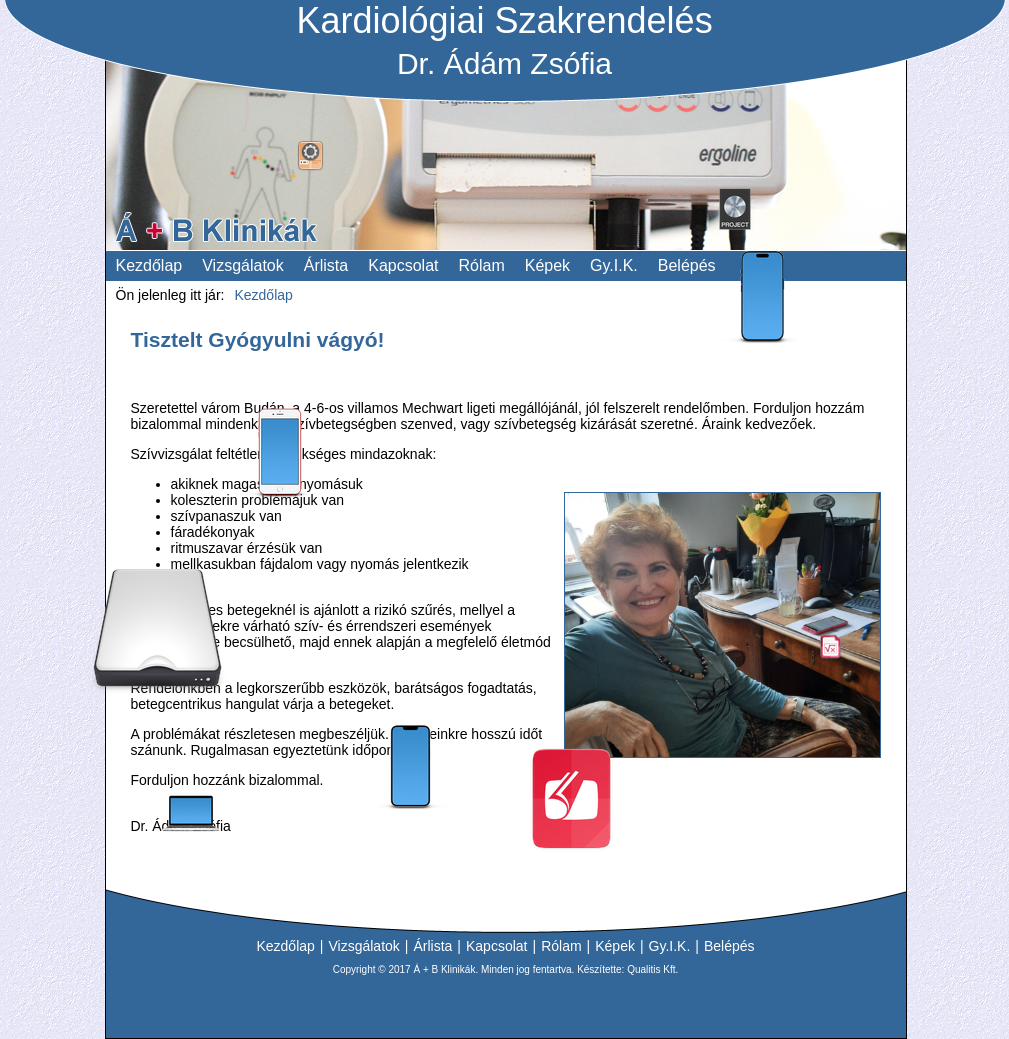 The width and height of the screenshot is (1009, 1039). I want to click on libreoffice math formula file, so click(830, 646).